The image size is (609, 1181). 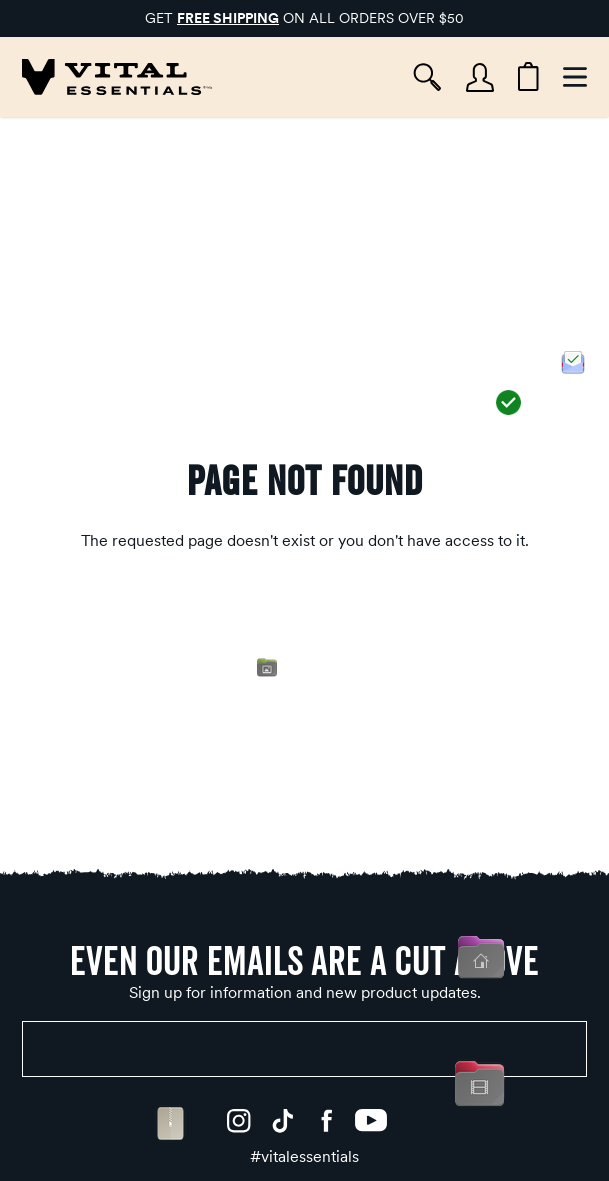 I want to click on mark email as not junk or spam, so click(x=573, y=363).